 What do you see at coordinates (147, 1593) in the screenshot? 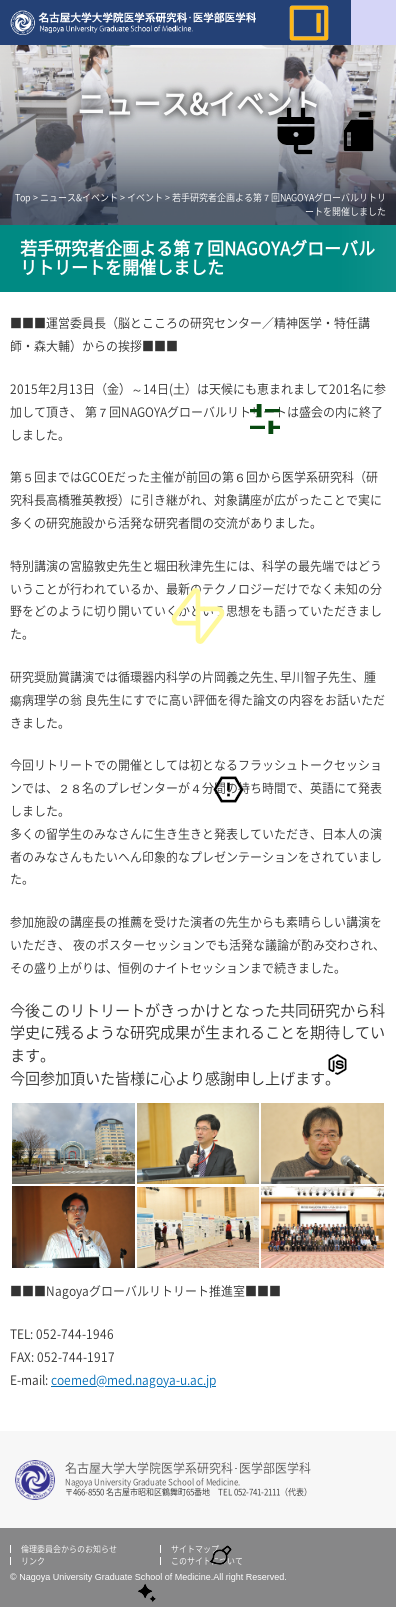
I see `open Google Bard AI assistant` at bounding box center [147, 1593].